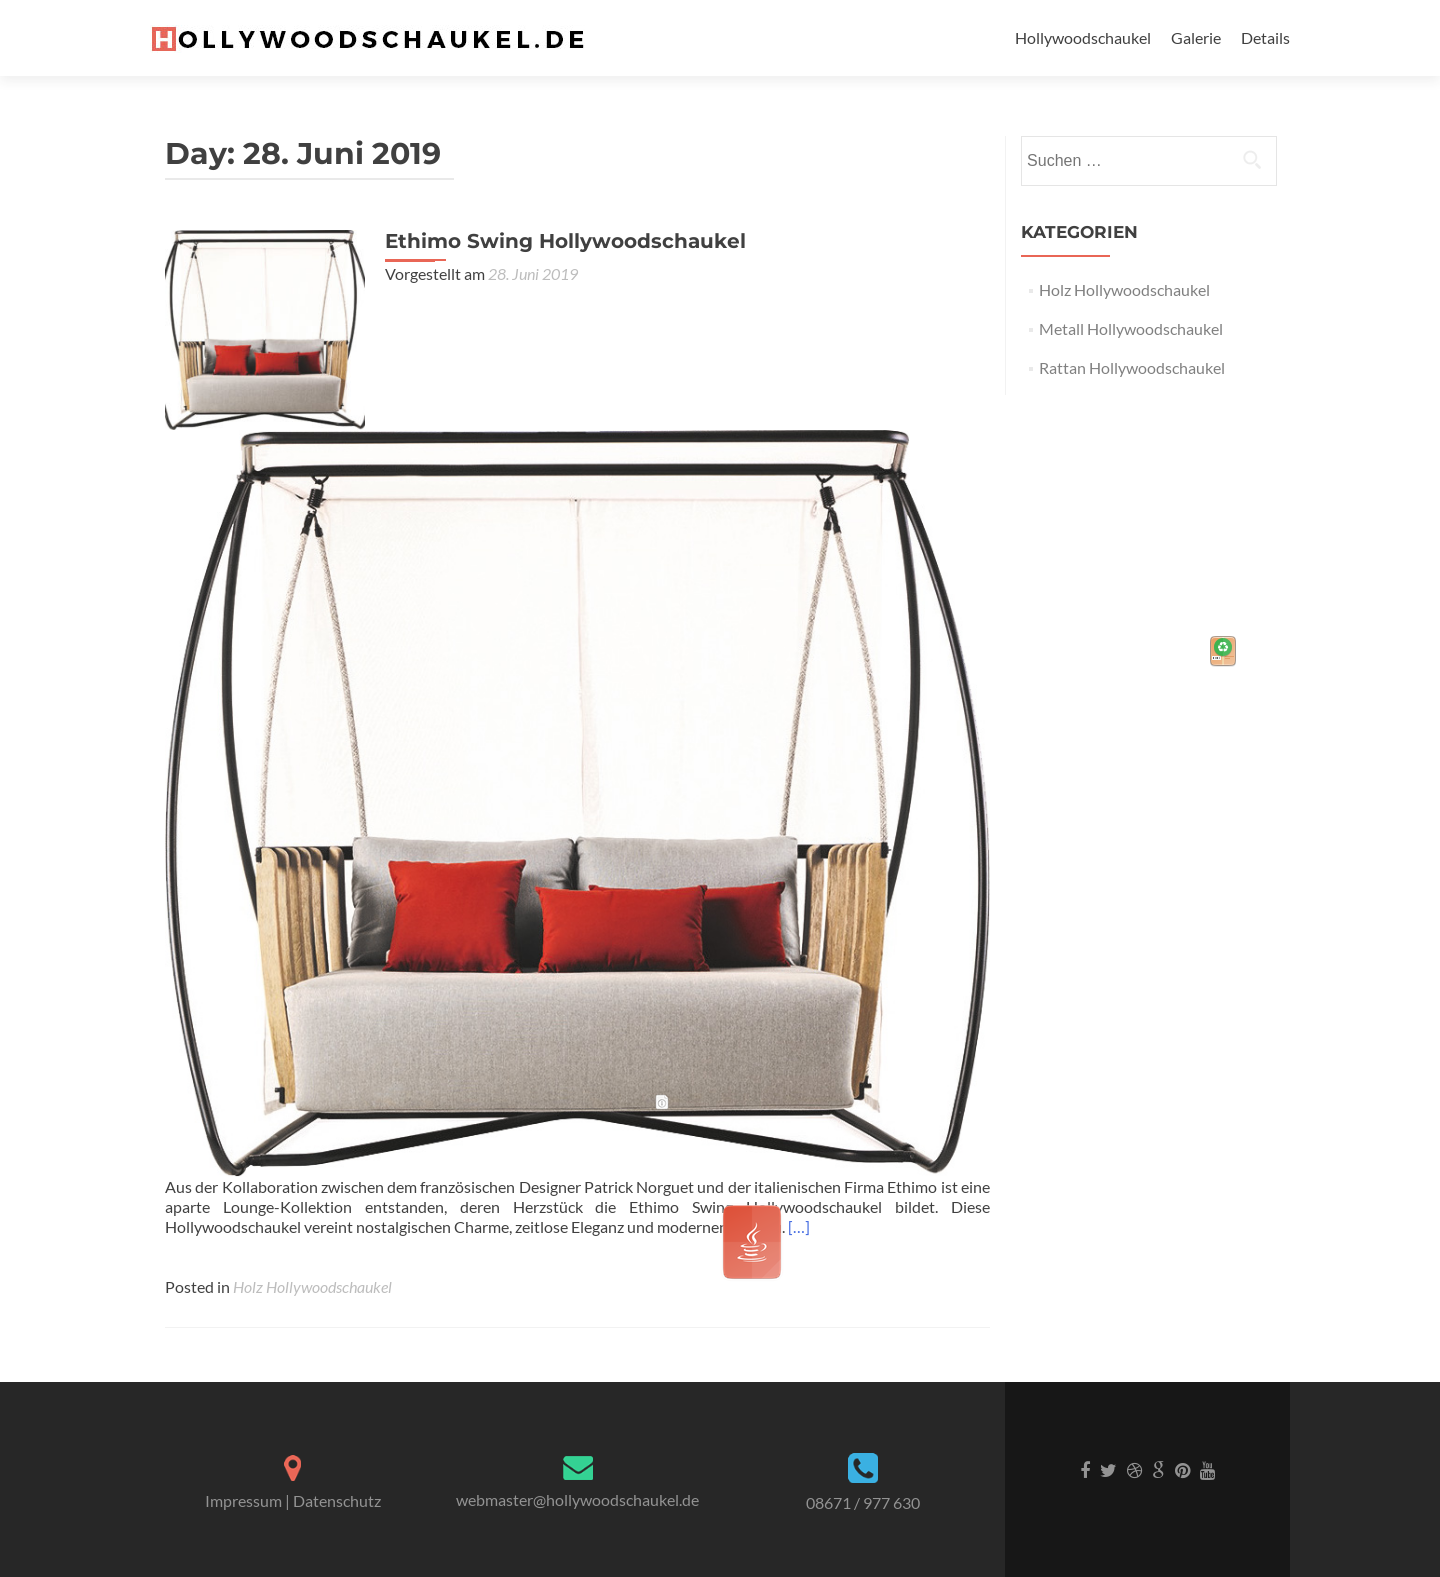  Describe the element at coordinates (662, 1102) in the screenshot. I see `view the readme documentation file` at that location.